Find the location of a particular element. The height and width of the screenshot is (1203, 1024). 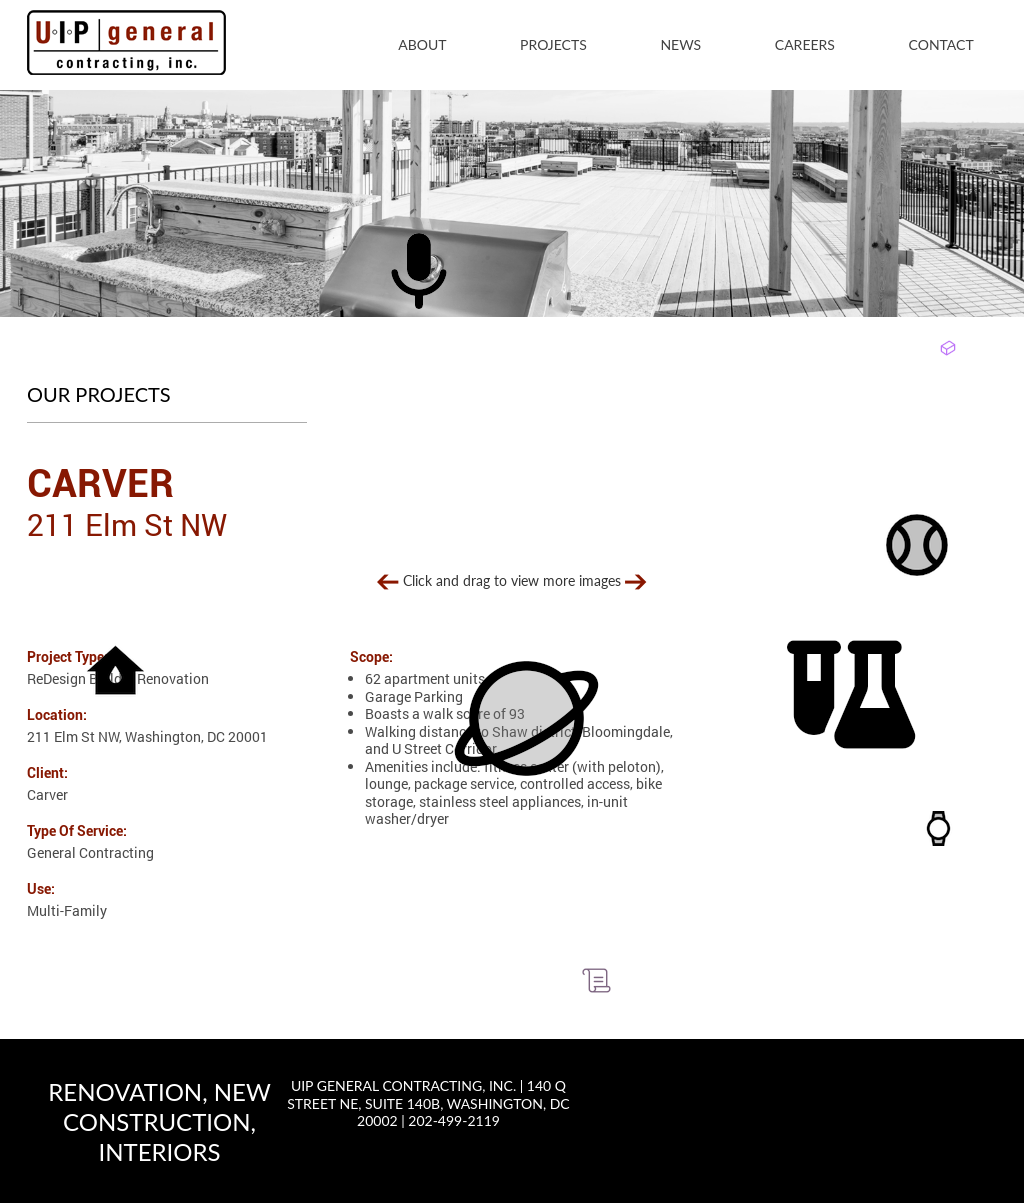

report water damage to a property is located at coordinates (115, 671).